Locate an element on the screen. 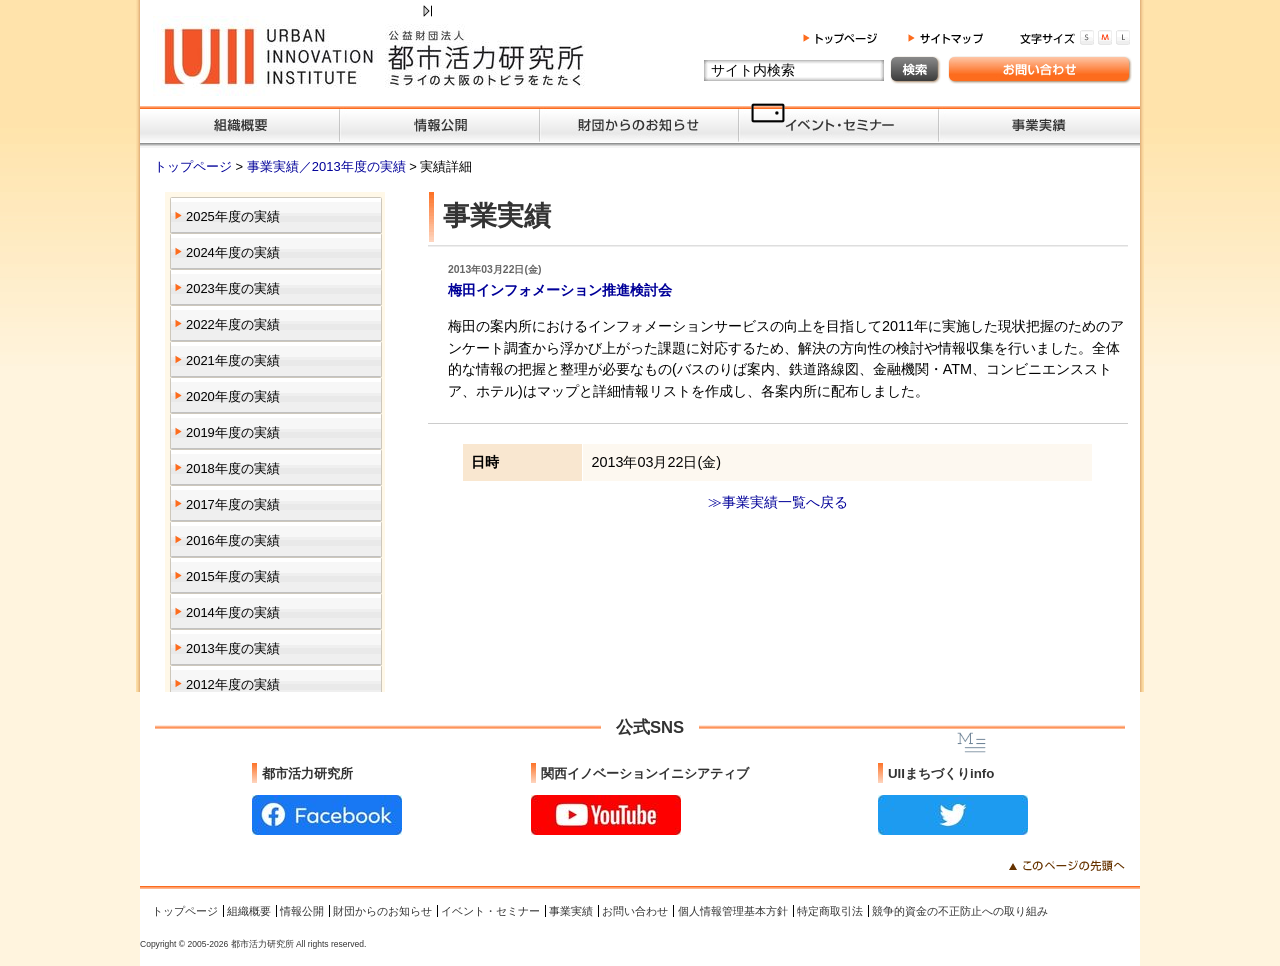 The width and height of the screenshot is (1280, 966). open article on Medium is located at coordinates (971, 742).